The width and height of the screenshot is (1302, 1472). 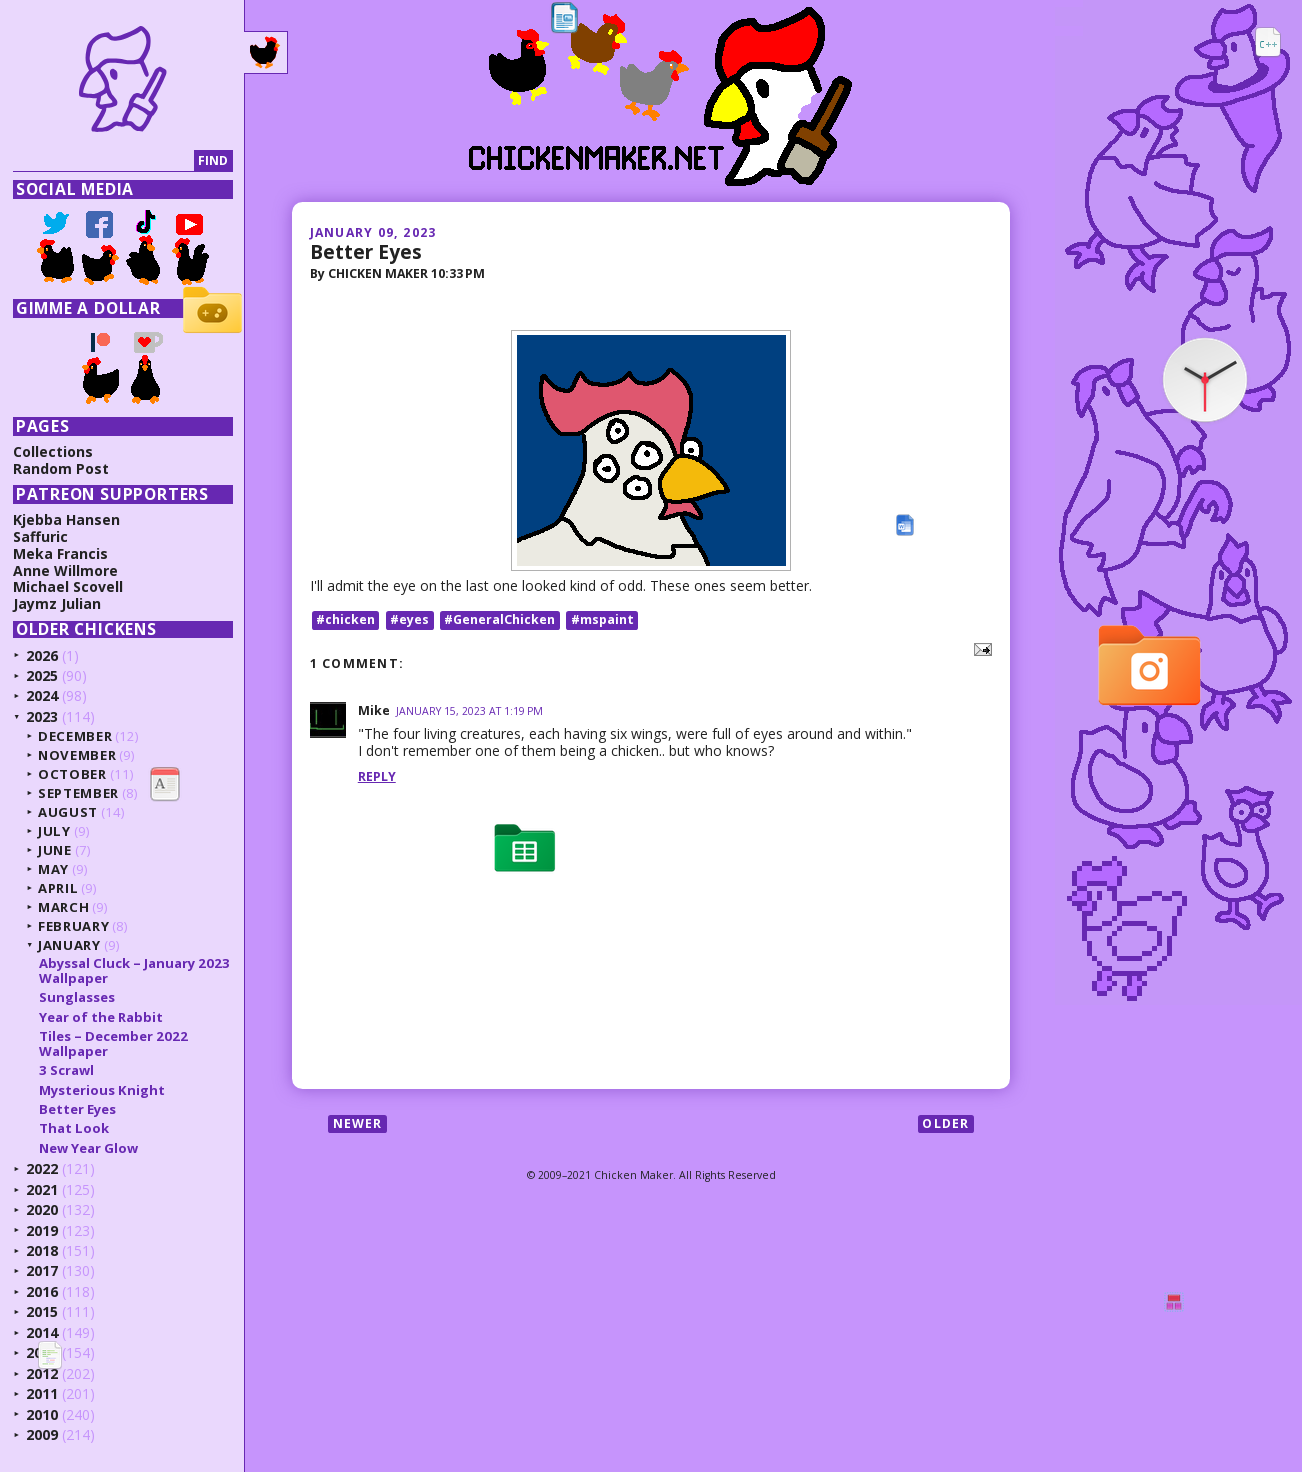 What do you see at coordinates (524, 849) in the screenshot?
I see `open folder containing Google Sheets files` at bounding box center [524, 849].